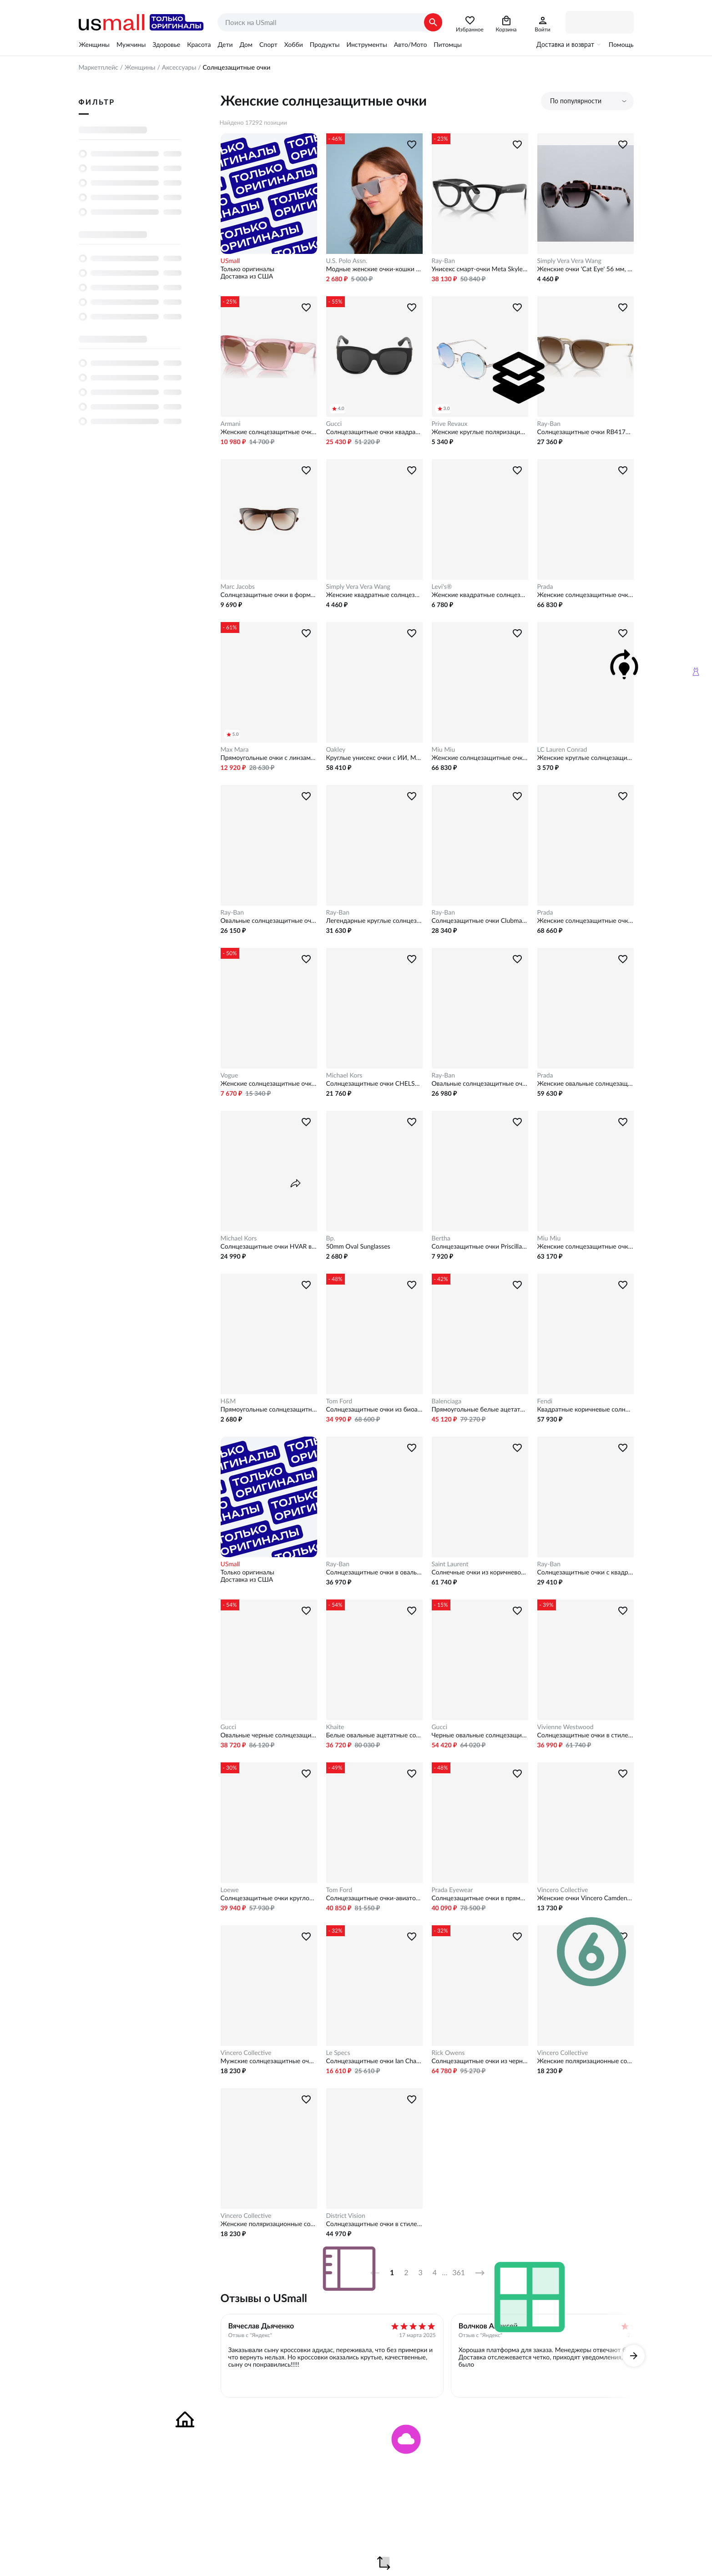 The image size is (712, 2576). What do you see at coordinates (349, 2268) in the screenshot?
I see `toggle sidebar navigation panel` at bounding box center [349, 2268].